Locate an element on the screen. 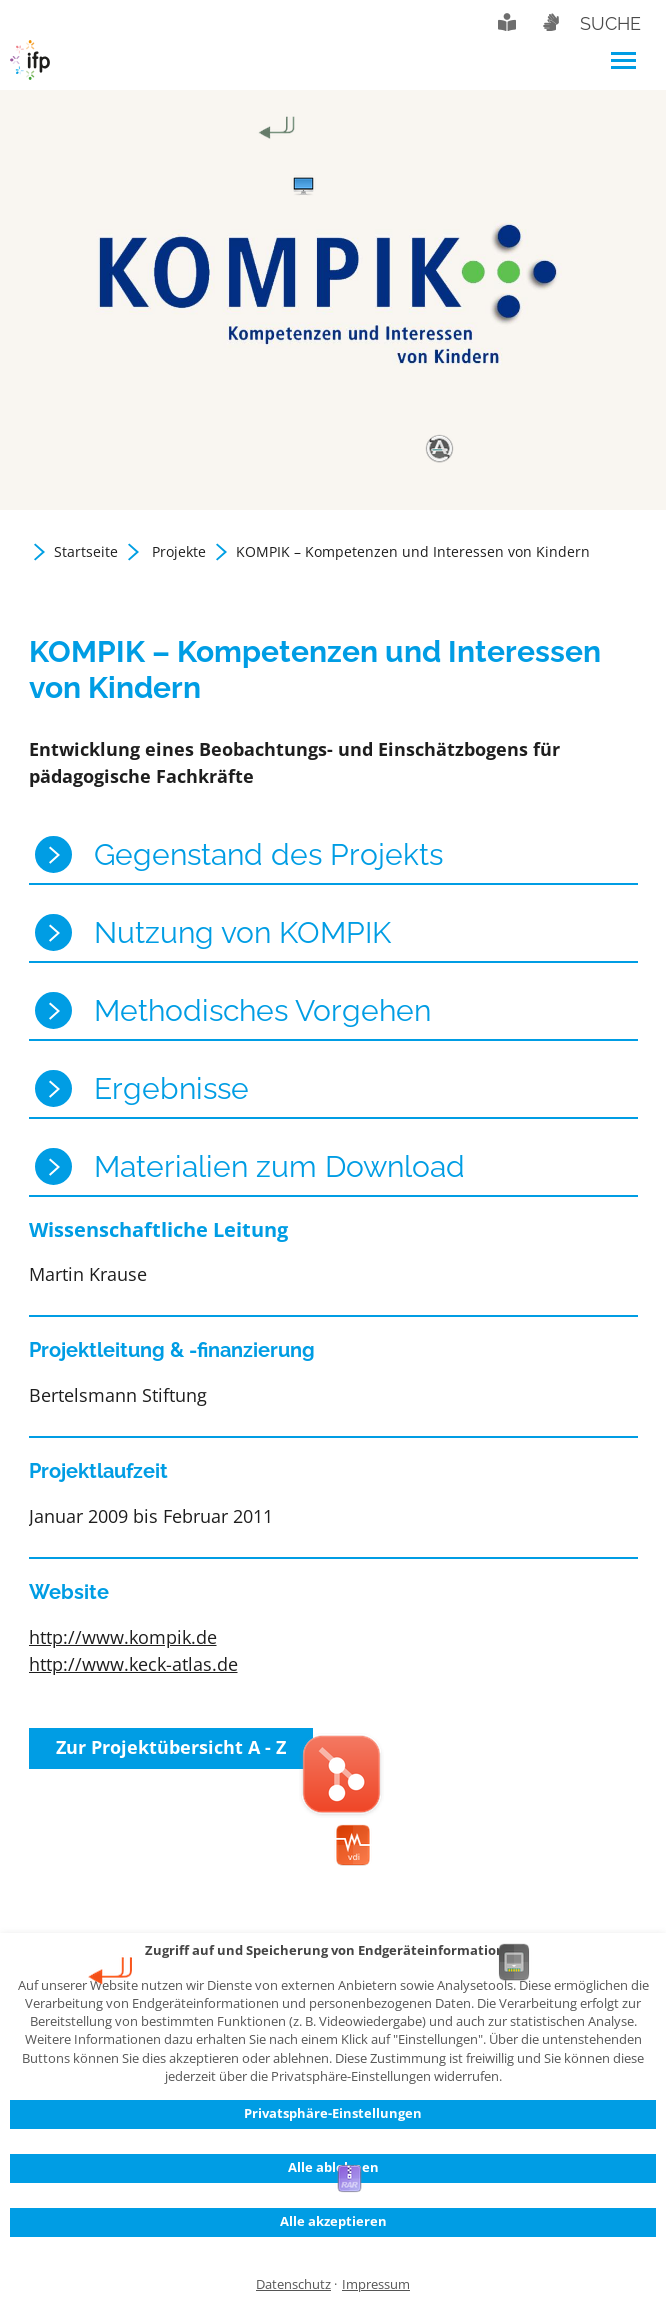 Image resolution: width=666 pixels, height=2302 pixels. open the software update manager is located at coordinates (439, 448).